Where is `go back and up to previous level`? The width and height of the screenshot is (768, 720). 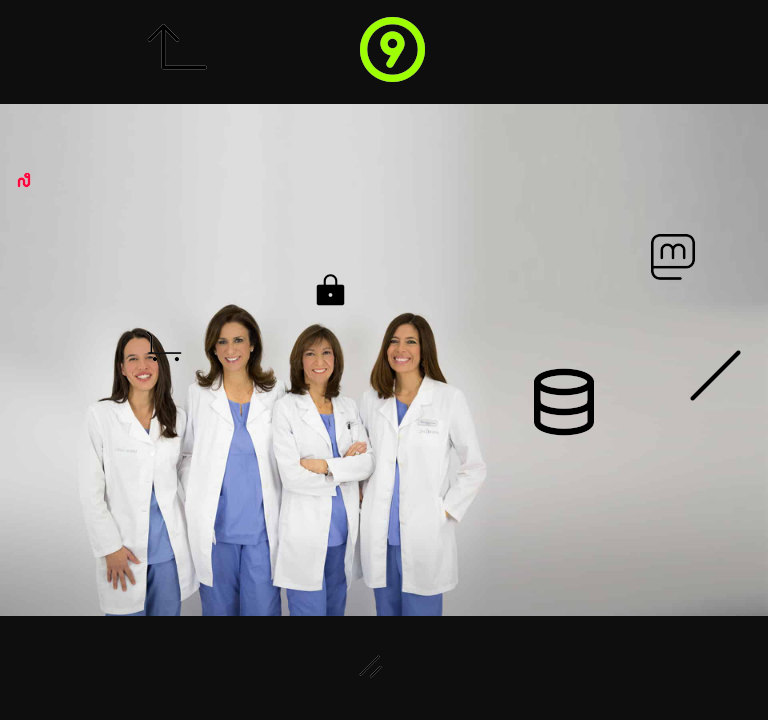 go back and up to previous level is located at coordinates (175, 49).